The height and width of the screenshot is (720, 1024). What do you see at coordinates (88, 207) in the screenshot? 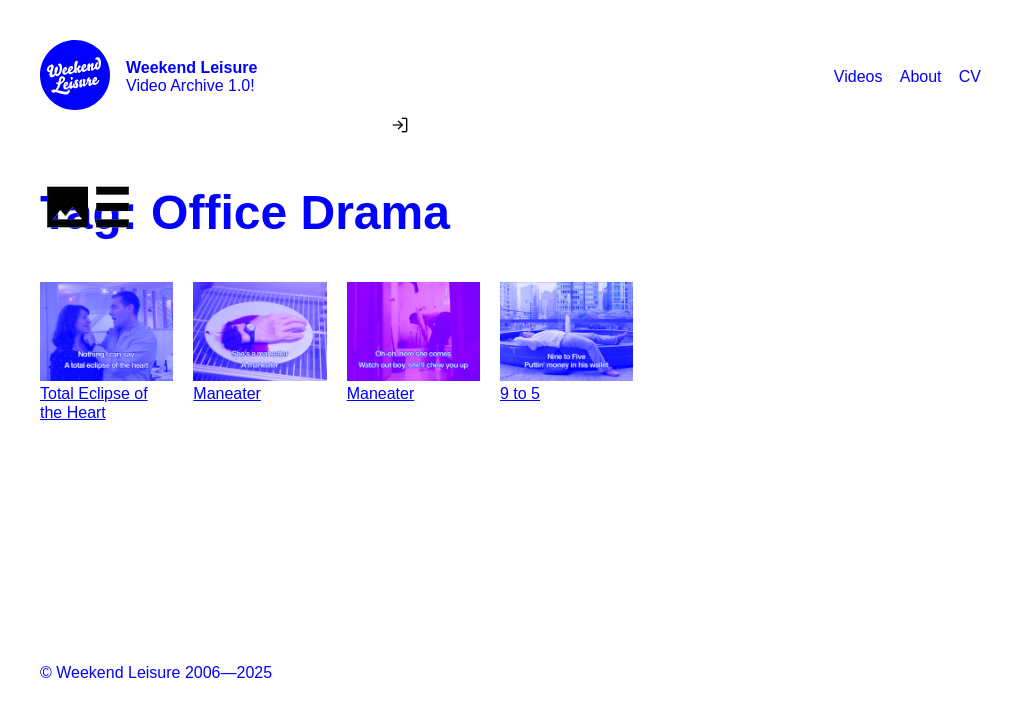
I see `view article or media with thumbnail preview` at bounding box center [88, 207].